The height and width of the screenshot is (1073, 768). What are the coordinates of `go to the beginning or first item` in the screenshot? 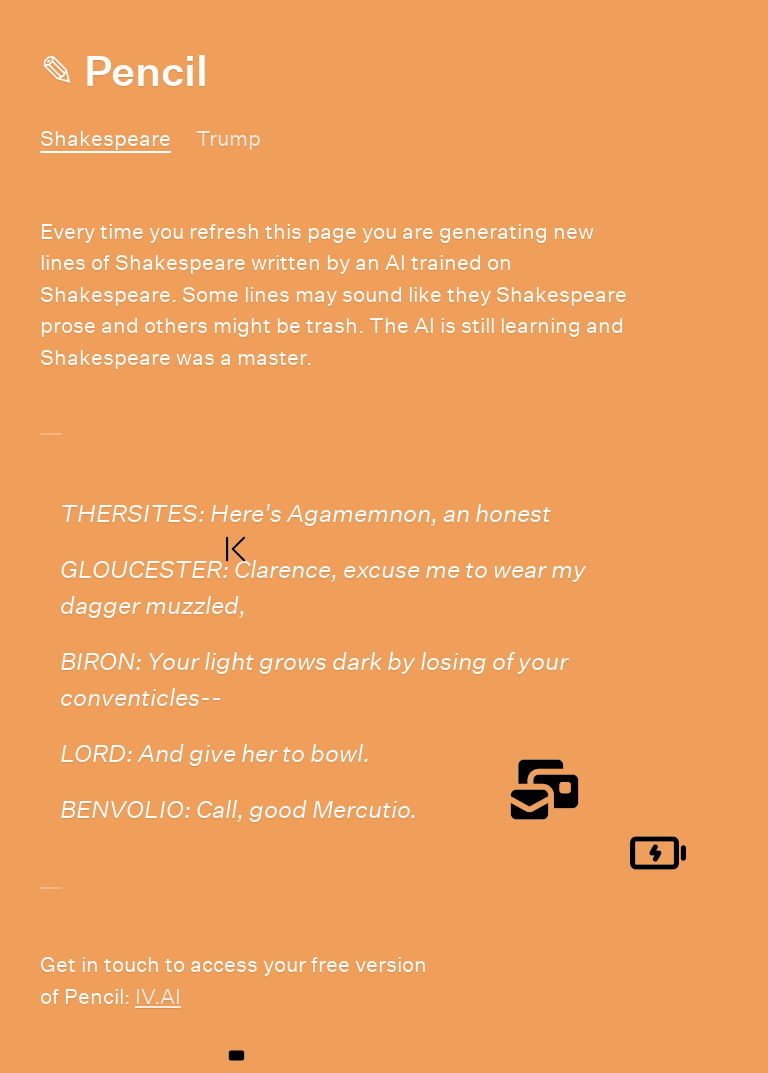 It's located at (235, 549).